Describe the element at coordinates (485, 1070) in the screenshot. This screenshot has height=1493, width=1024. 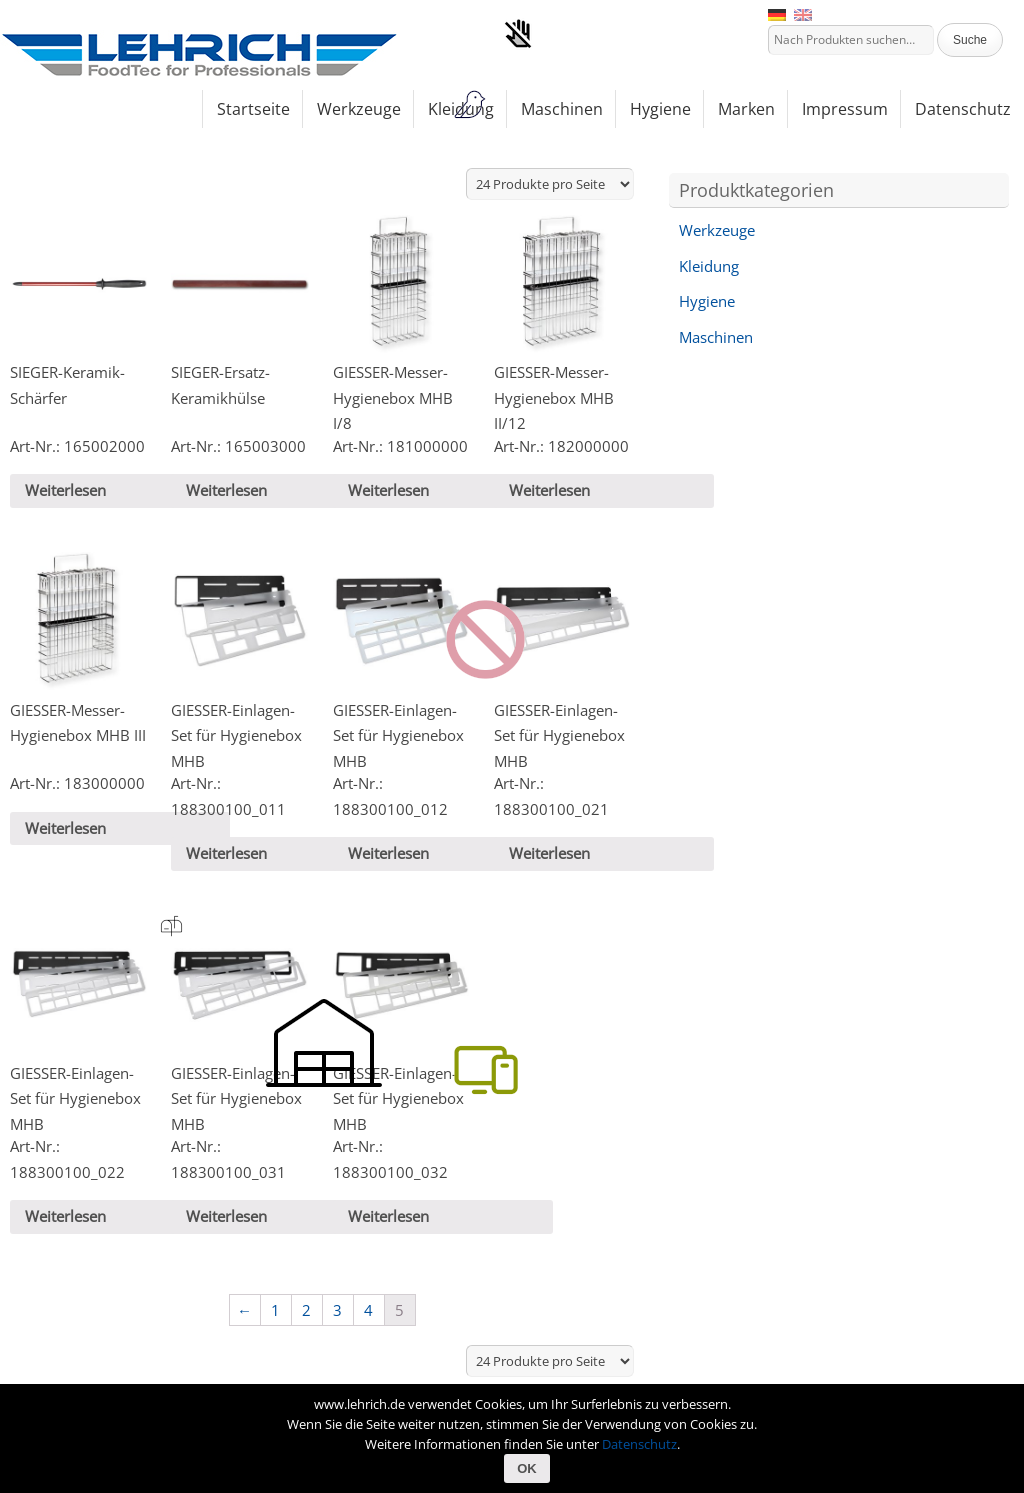
I see `manage connected devices` at that location.